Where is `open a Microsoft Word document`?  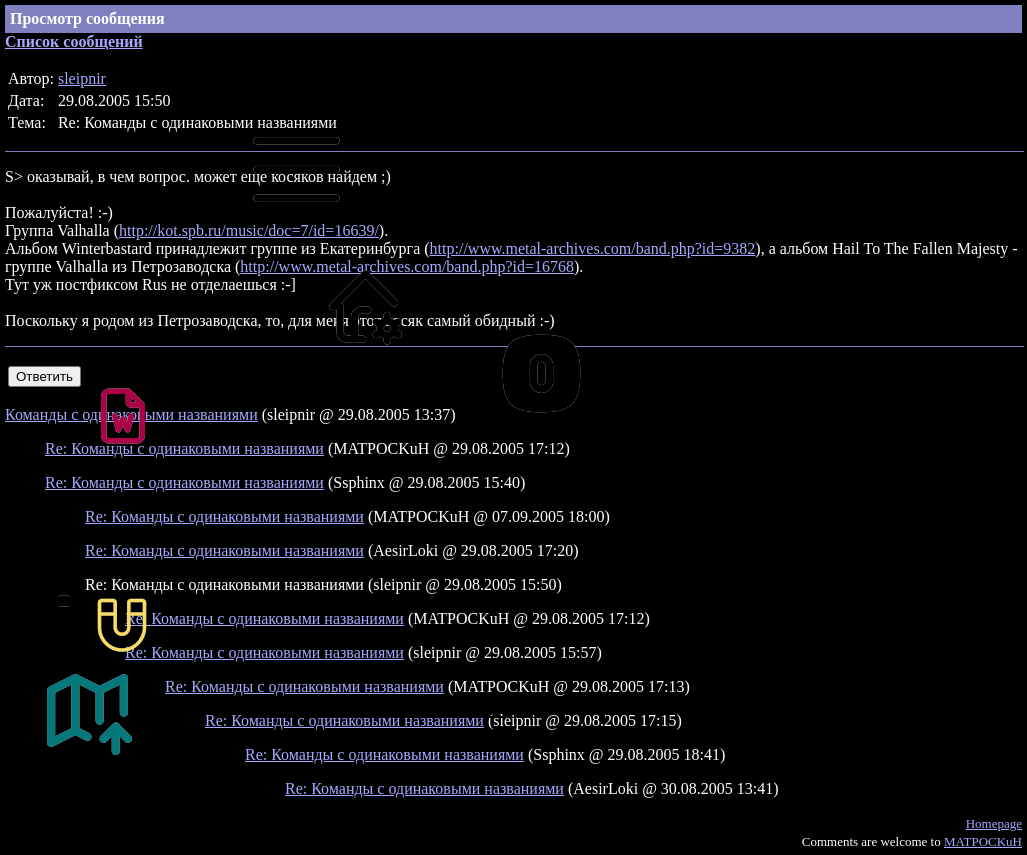
open a Microsoft Word document is located at coordinates (123, 416).